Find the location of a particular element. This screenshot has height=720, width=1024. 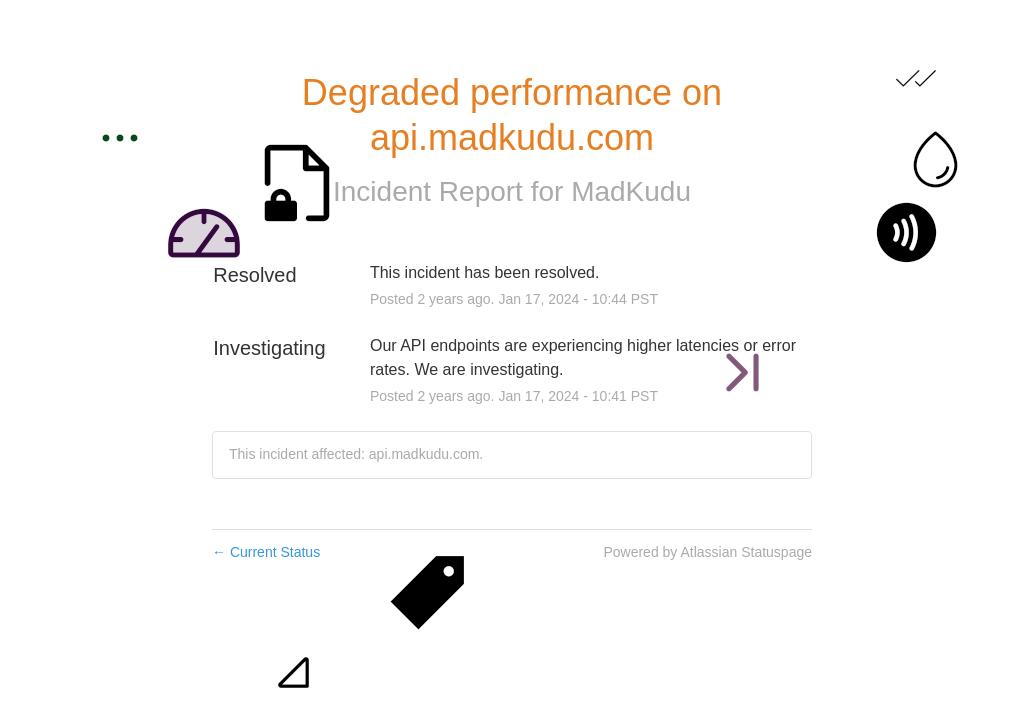

access a password-protected file is located at coordinates (297, 183).